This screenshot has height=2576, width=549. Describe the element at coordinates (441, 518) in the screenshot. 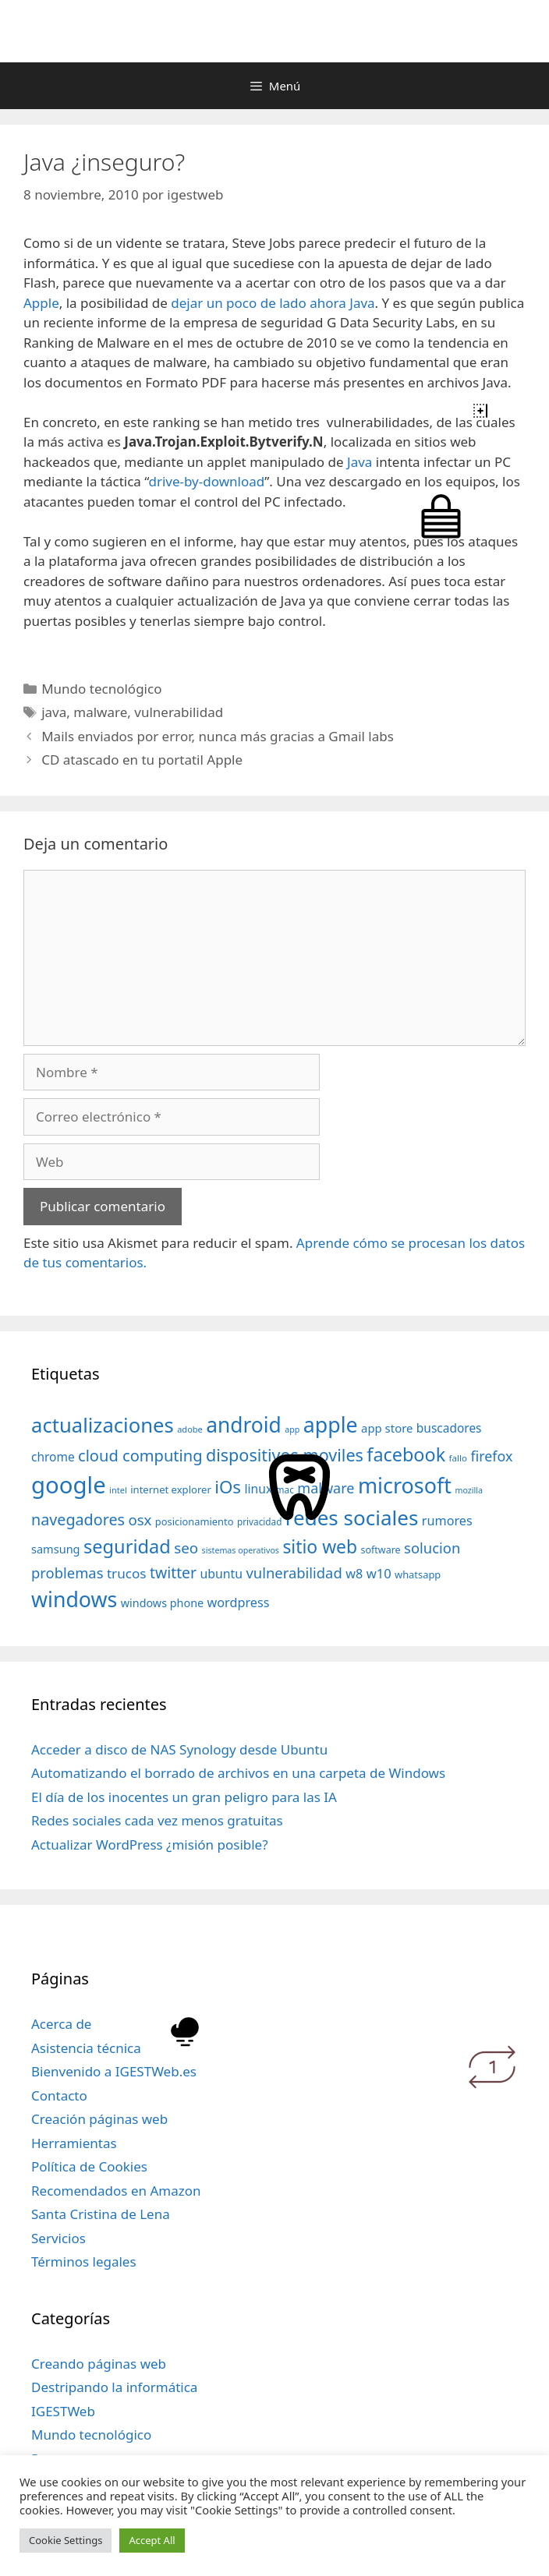

I see `indicates a secure or encrypted connection` at that location.